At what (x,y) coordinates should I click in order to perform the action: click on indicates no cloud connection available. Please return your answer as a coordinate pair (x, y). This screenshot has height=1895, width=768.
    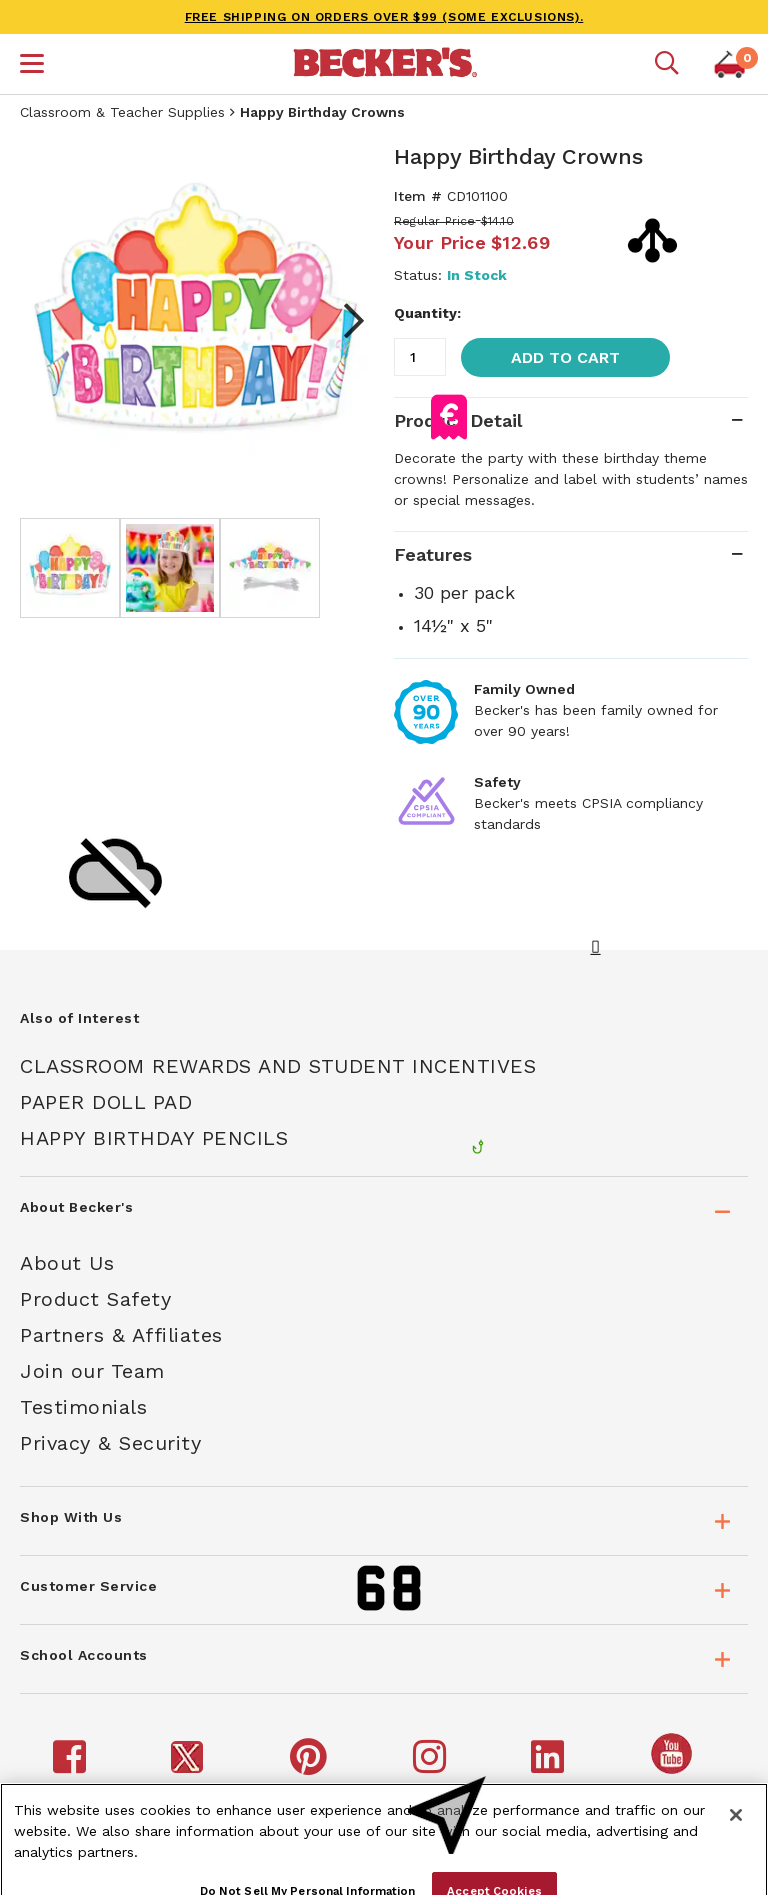
    Looking at the image, I should click on (115, 869).